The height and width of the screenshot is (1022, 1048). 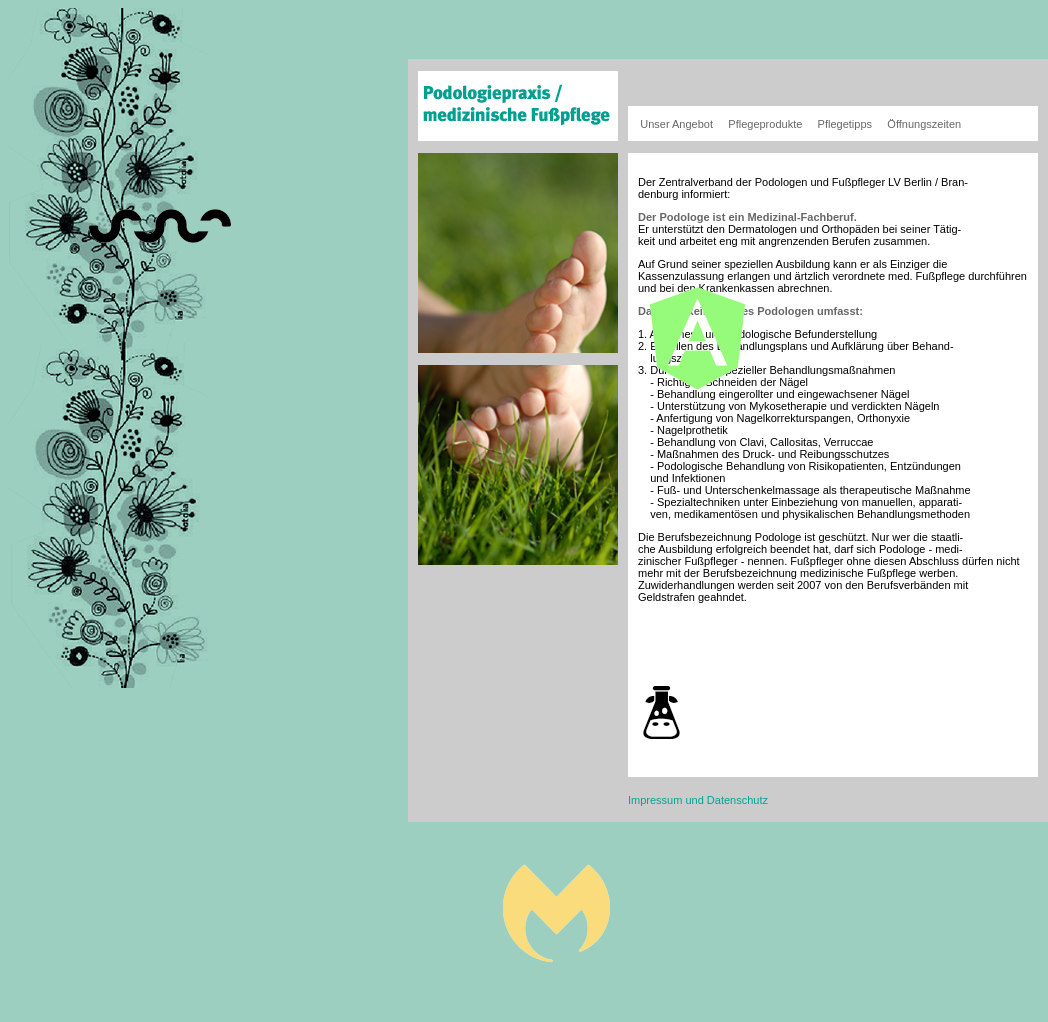 I want to click on AngularJS framework logo, so click(x=697, y=338).